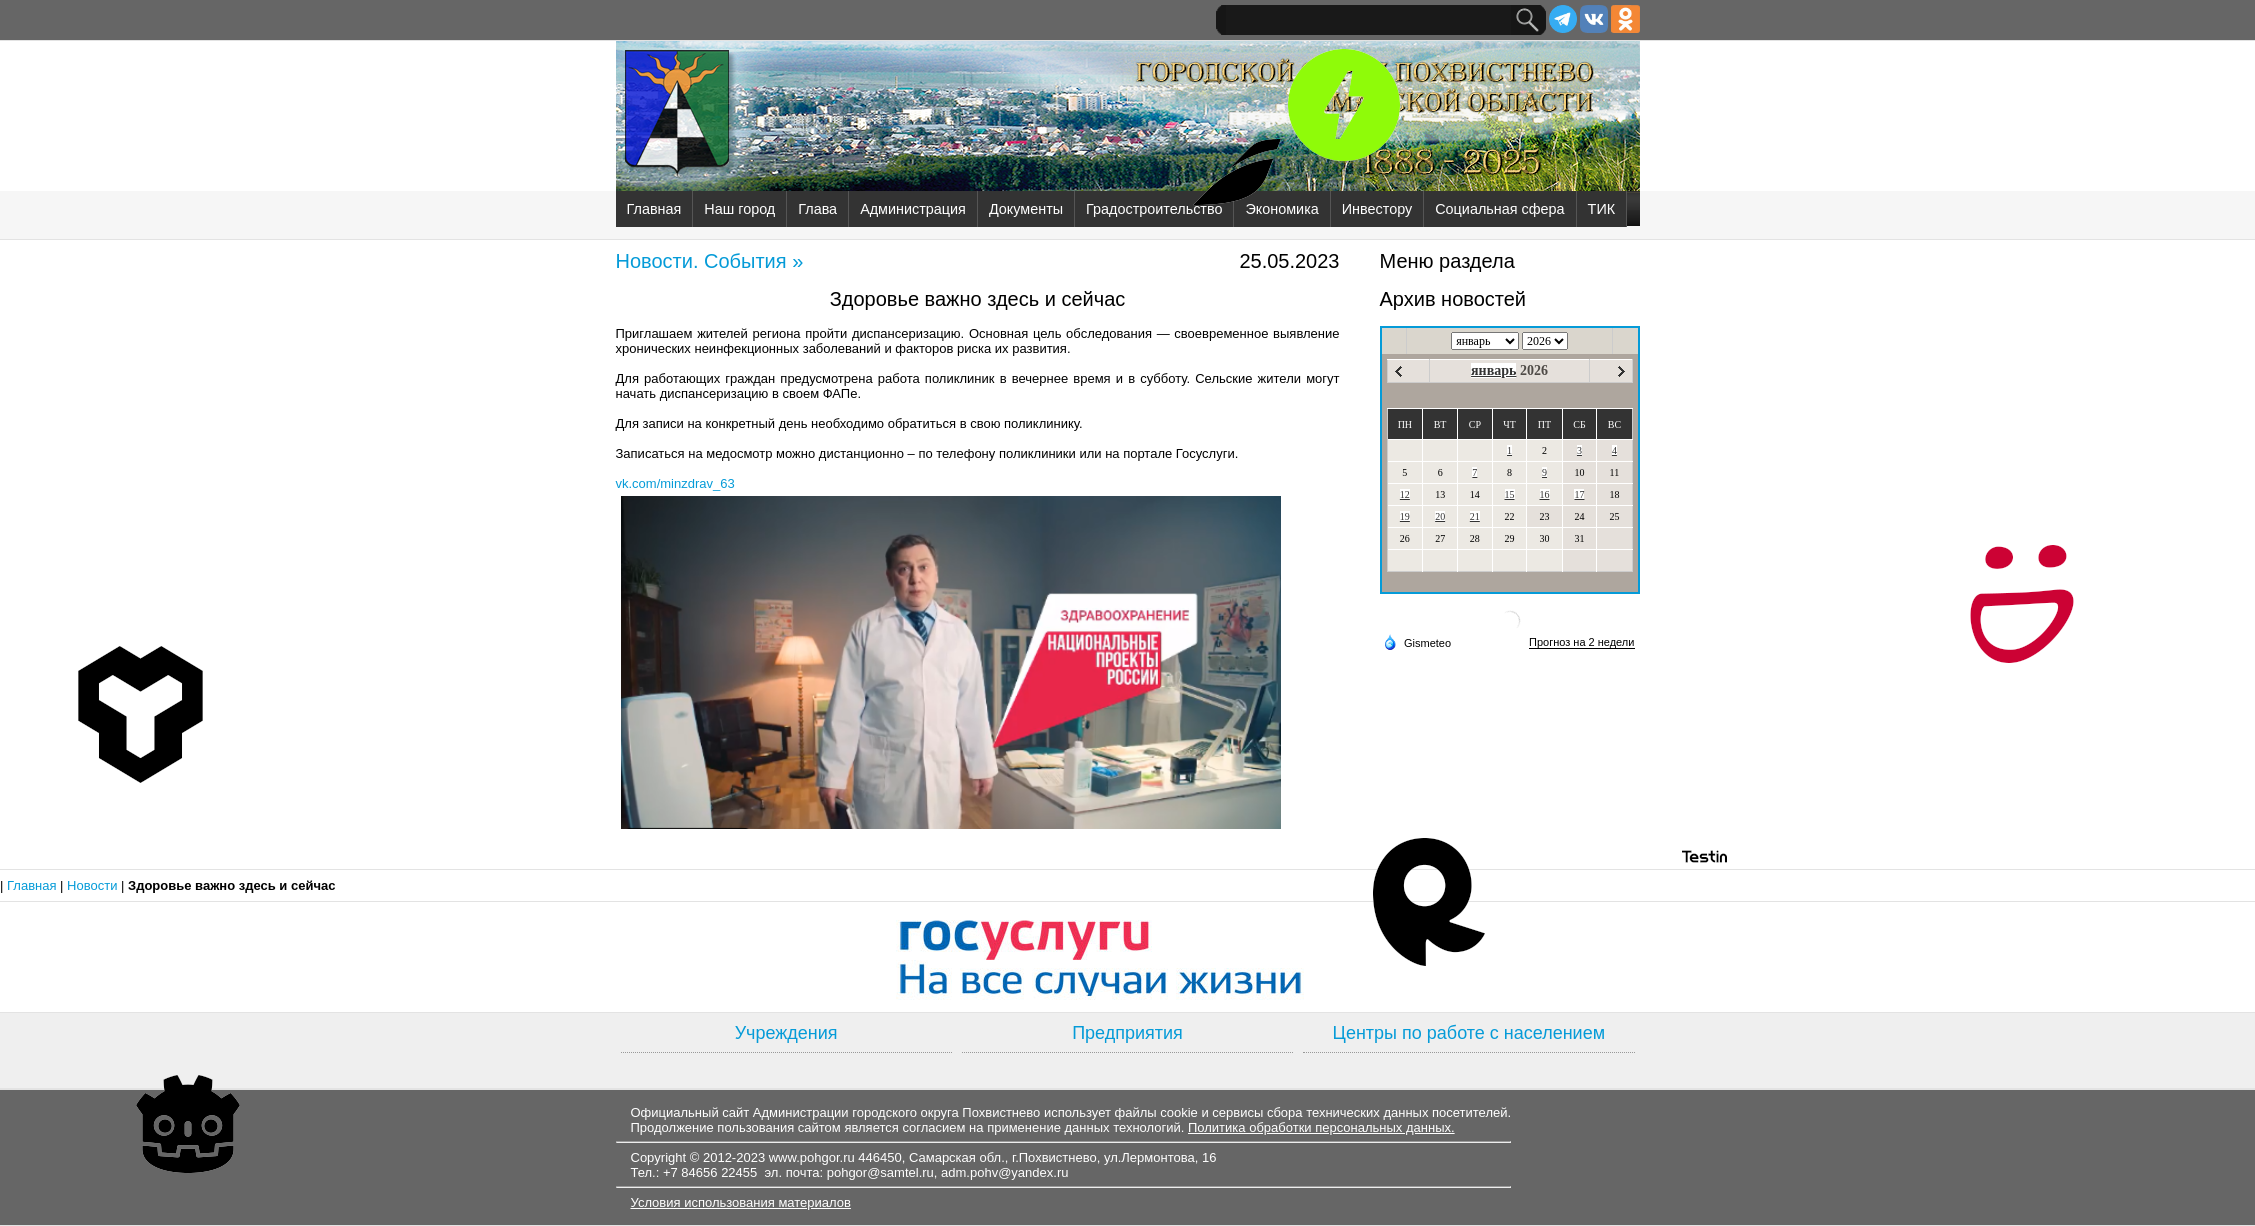 The image size is (2255, 1226). I want to click on AMP (Accelerated Mobile Pages) logo, so click(1344, 105).